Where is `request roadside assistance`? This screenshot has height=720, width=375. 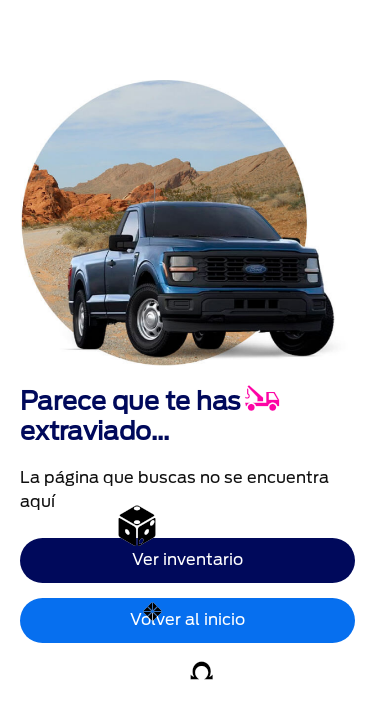 request roadside assistance is located at coordinates (262, 398).